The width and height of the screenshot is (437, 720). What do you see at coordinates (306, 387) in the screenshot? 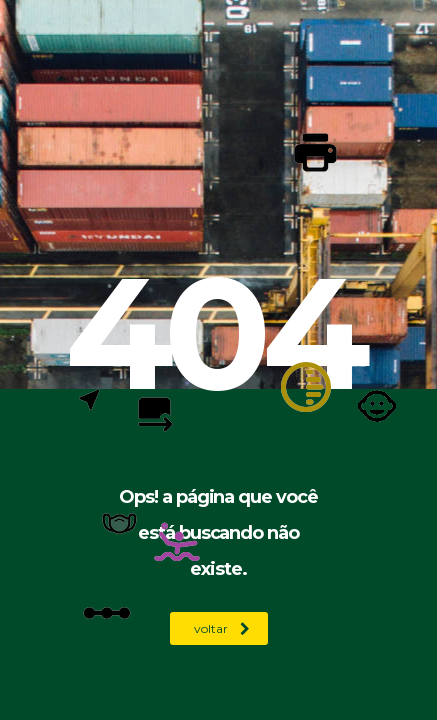
I see `toggle shadow effects on an element` at bounding box center [306, 387].